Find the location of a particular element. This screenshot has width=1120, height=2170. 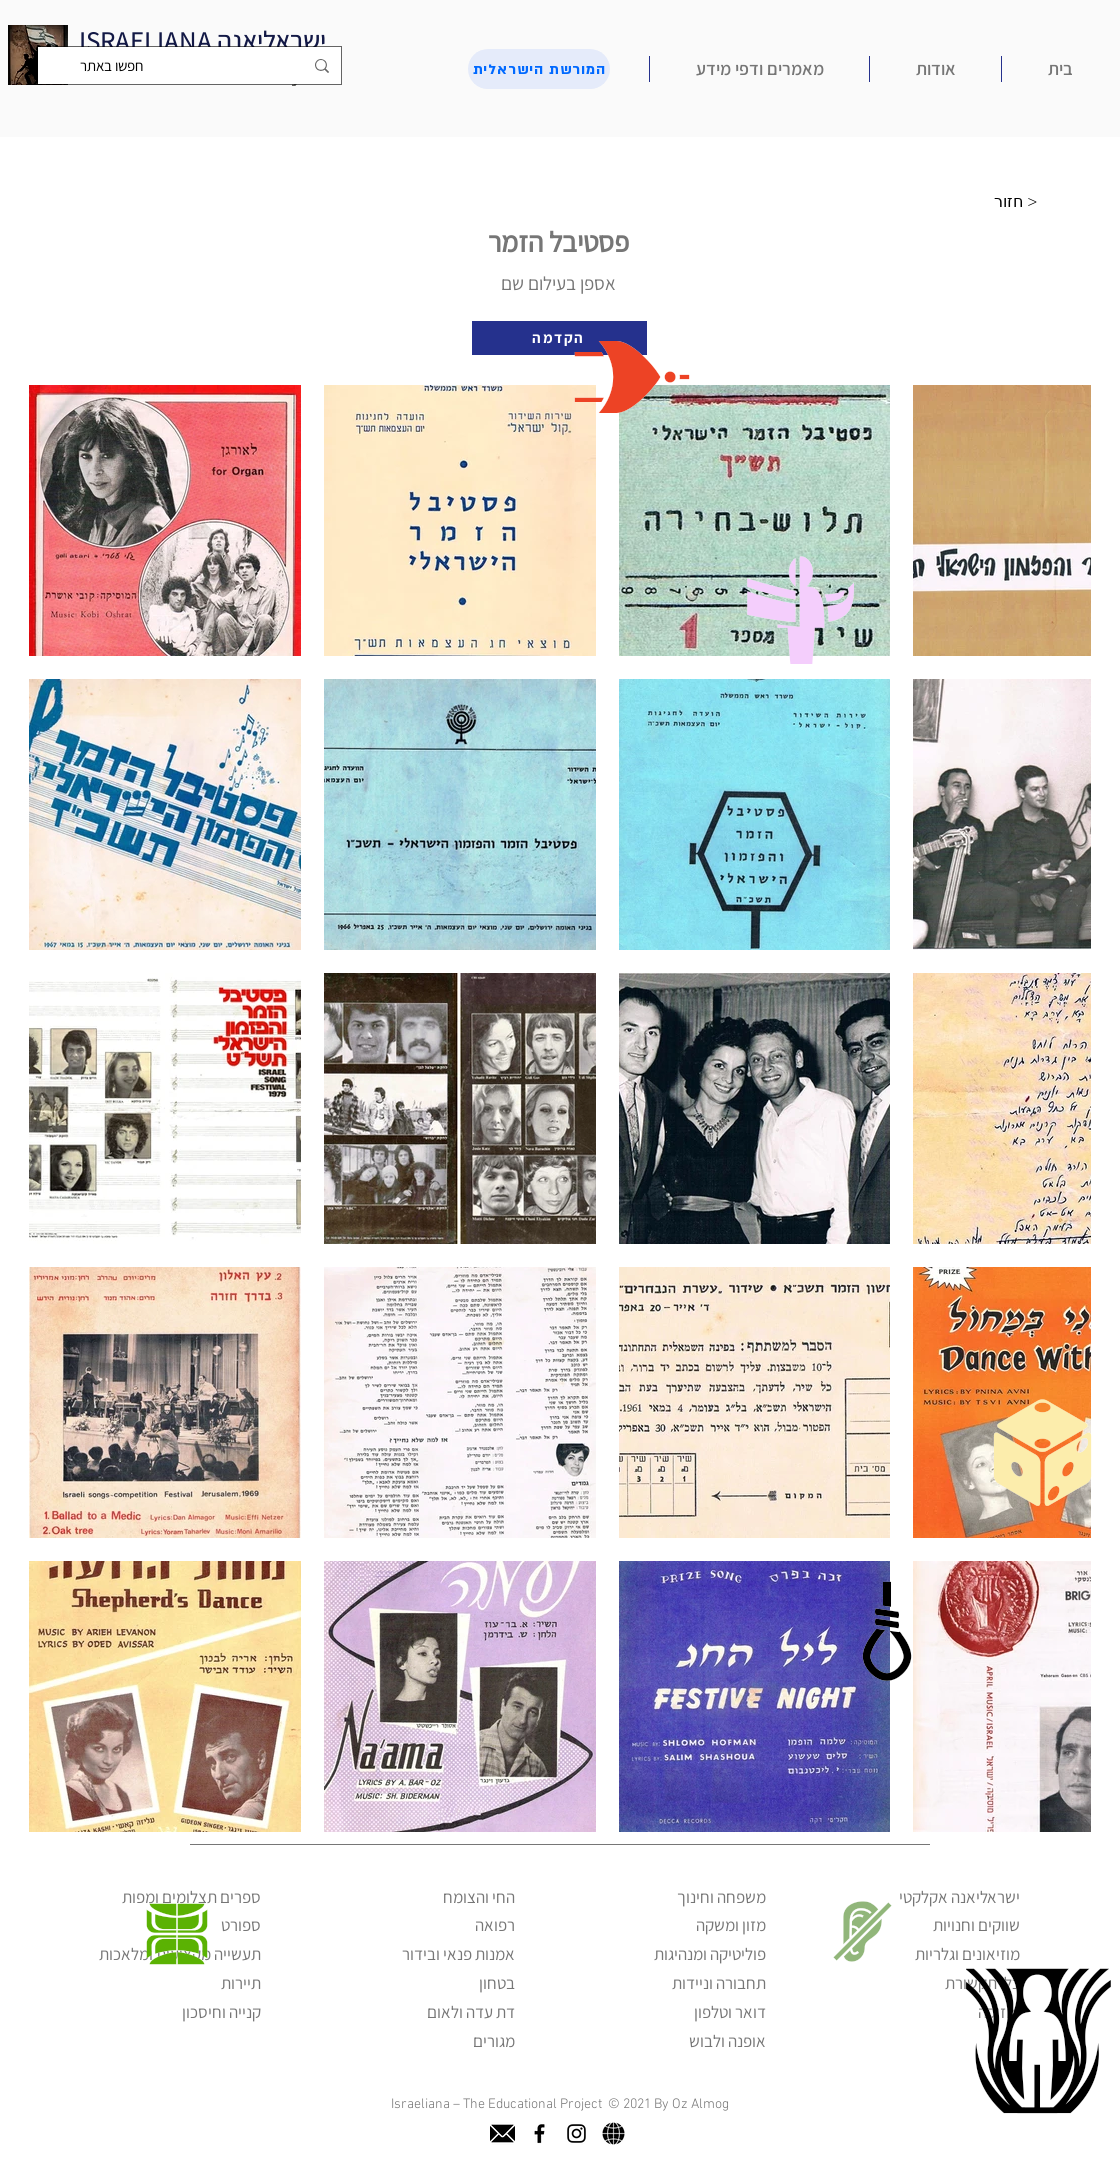

represents a NOR logic gate in circuit design is located at coordinates (632, 377).